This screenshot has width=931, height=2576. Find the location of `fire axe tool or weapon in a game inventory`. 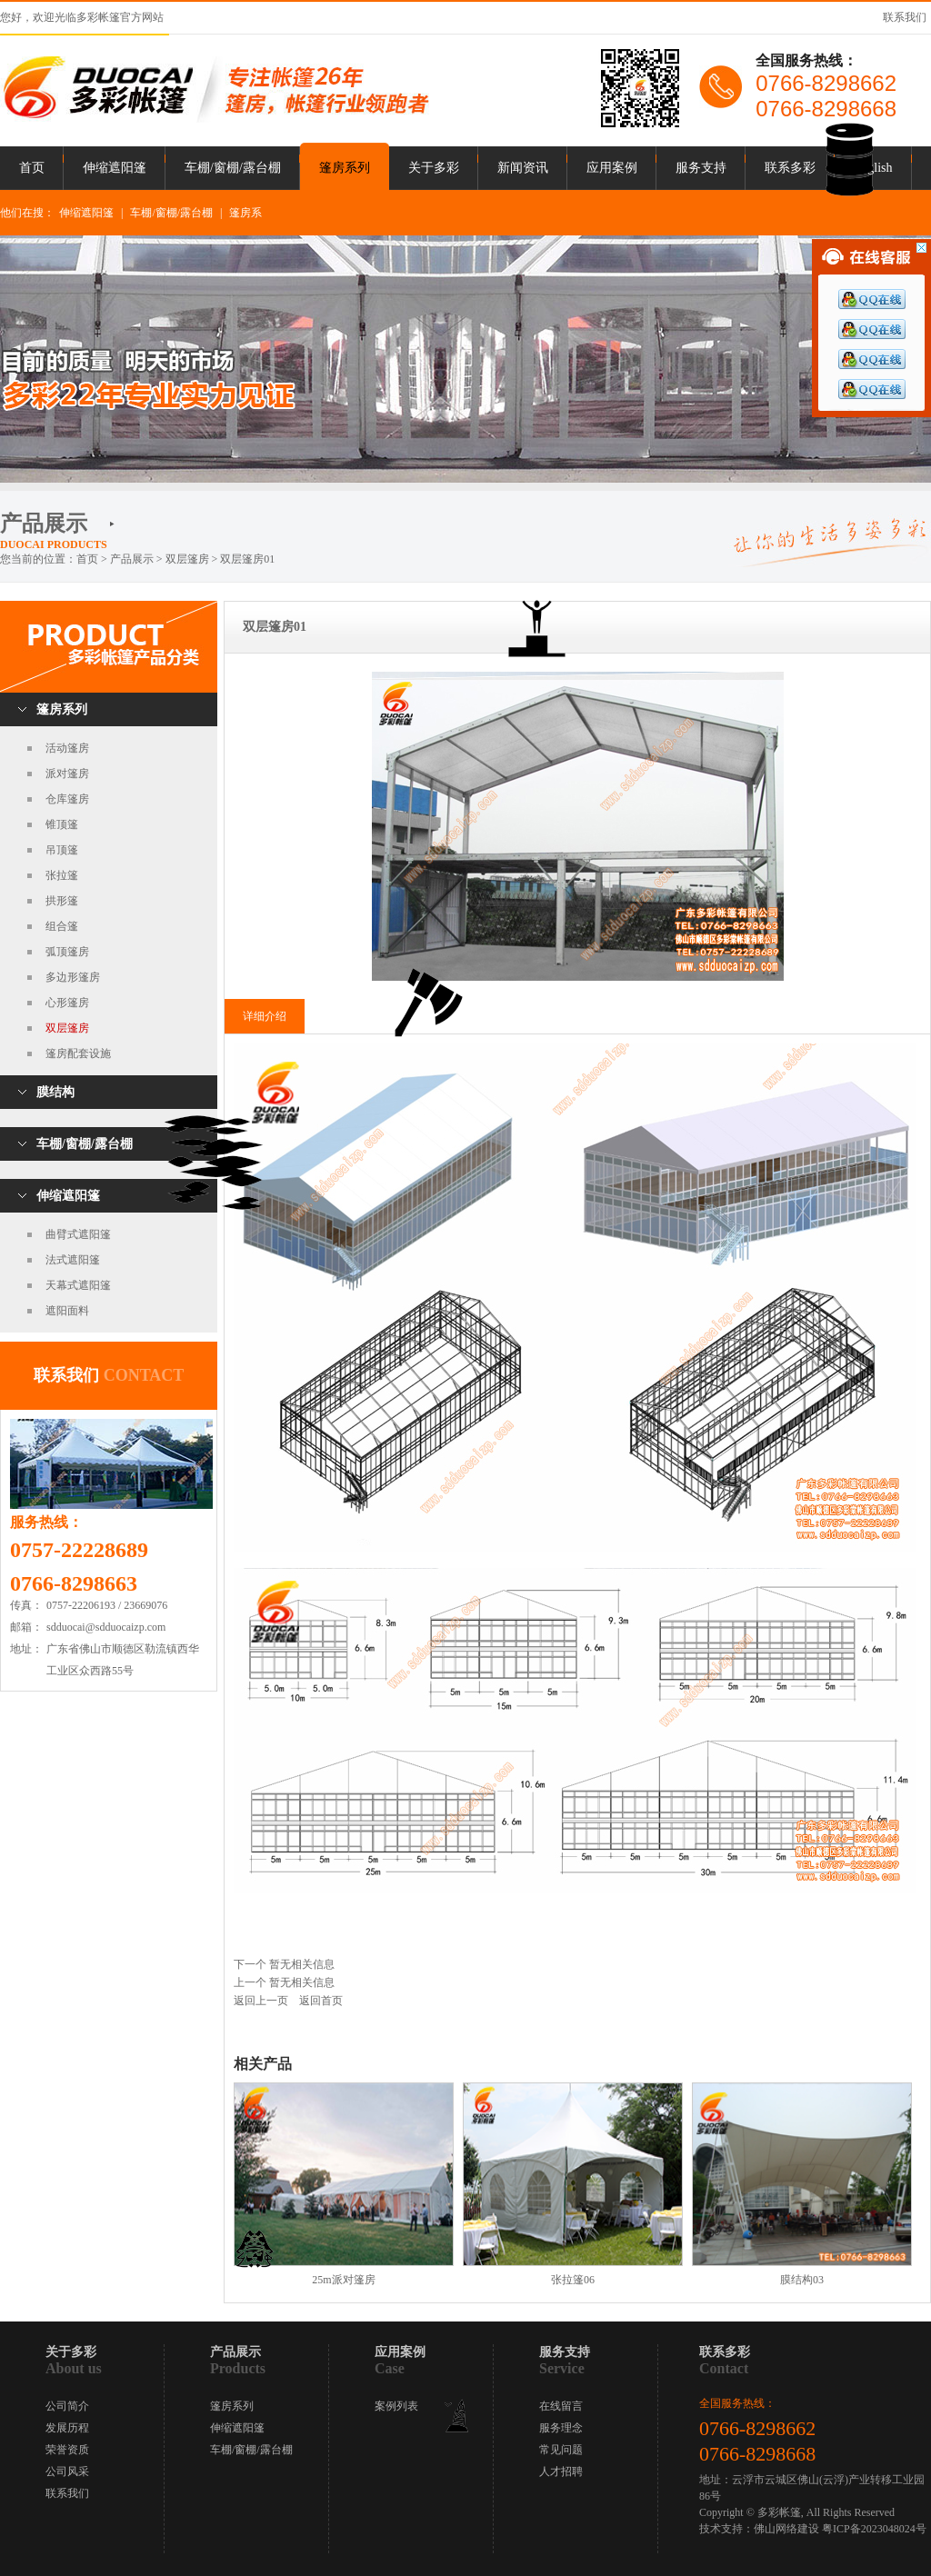

fire axe tool or weapon in a game inventory is located at coordinates (428, 1002).